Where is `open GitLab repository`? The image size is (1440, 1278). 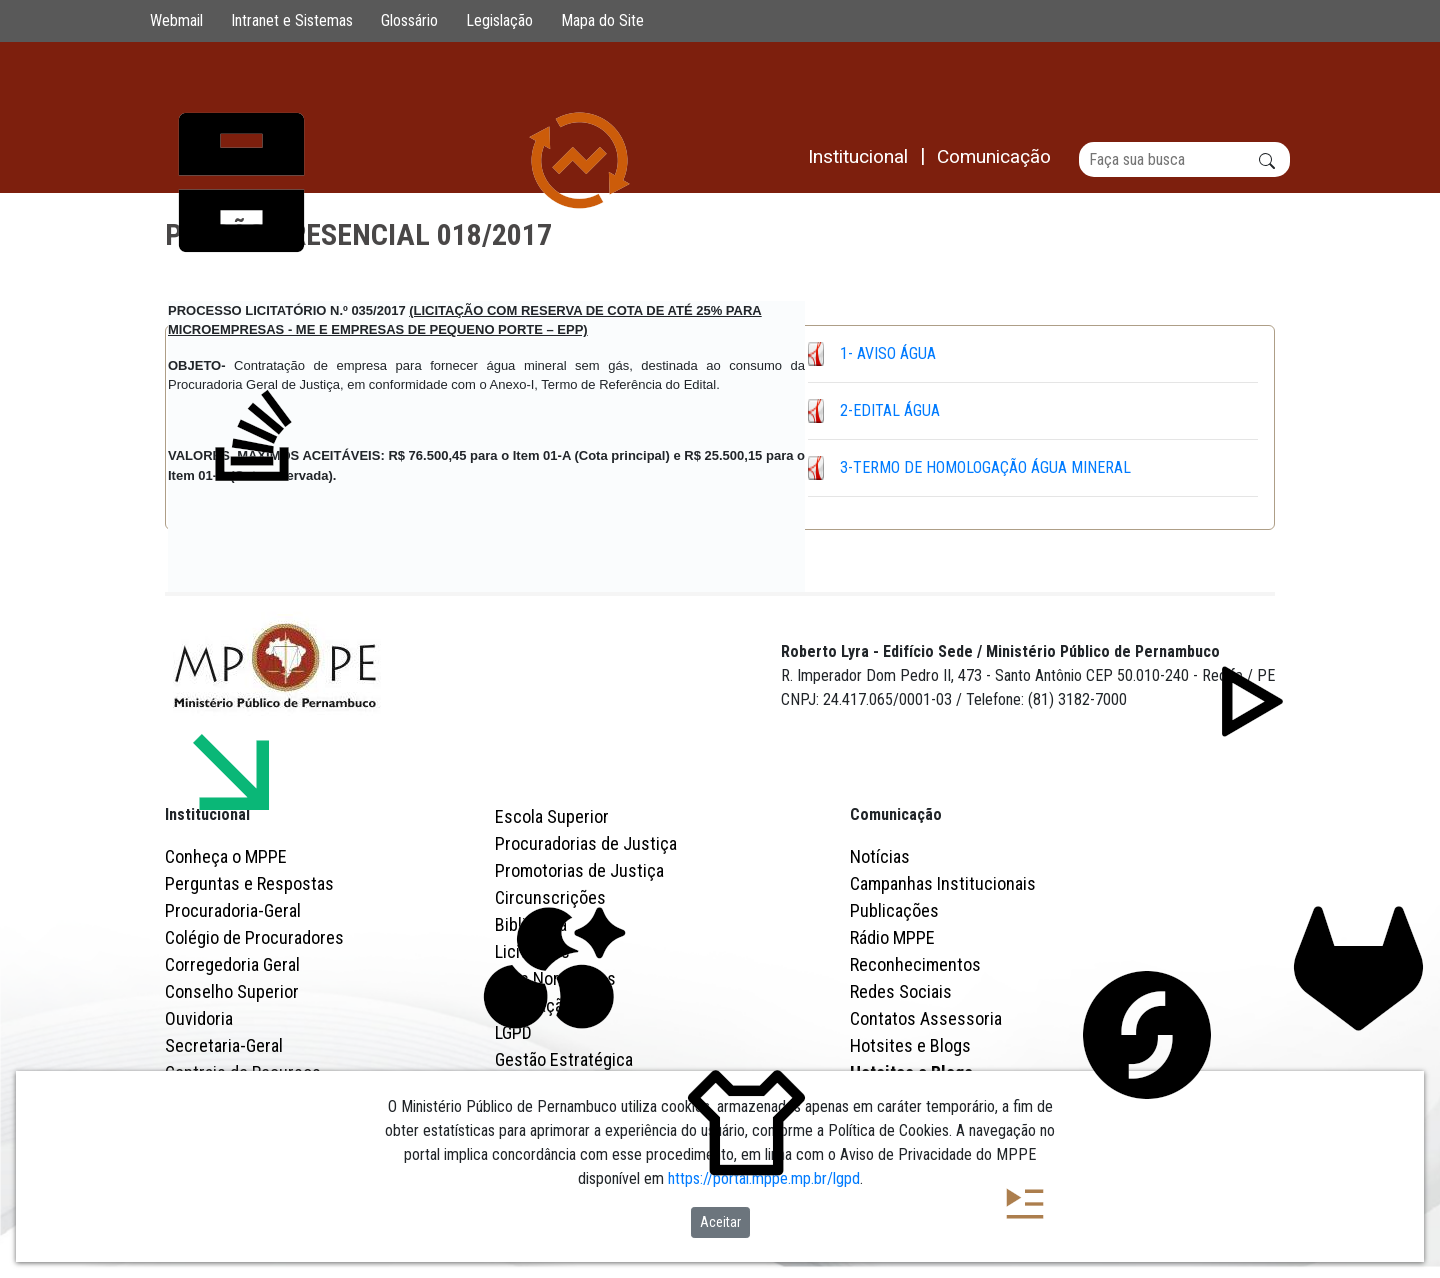
open GitLab repository is located at coordinates (1358, 968).